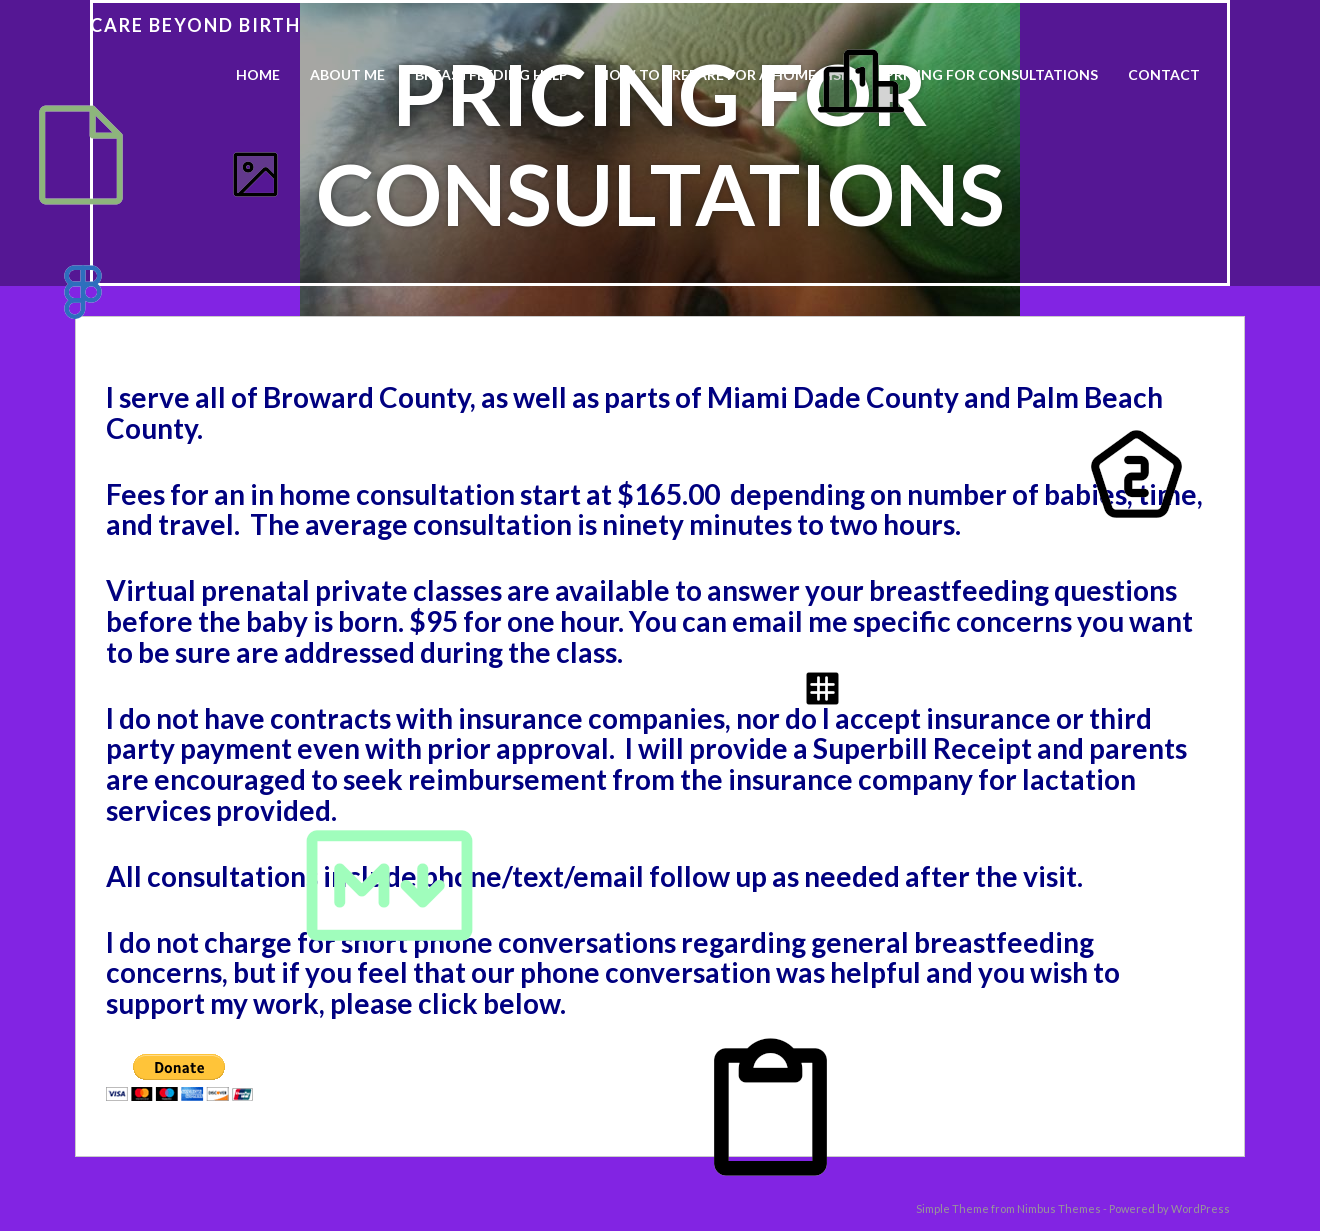  What do you see at coordinates (389, 885) in the screenshot?
I see `format text using markdown` at bounding box center [389, 885].